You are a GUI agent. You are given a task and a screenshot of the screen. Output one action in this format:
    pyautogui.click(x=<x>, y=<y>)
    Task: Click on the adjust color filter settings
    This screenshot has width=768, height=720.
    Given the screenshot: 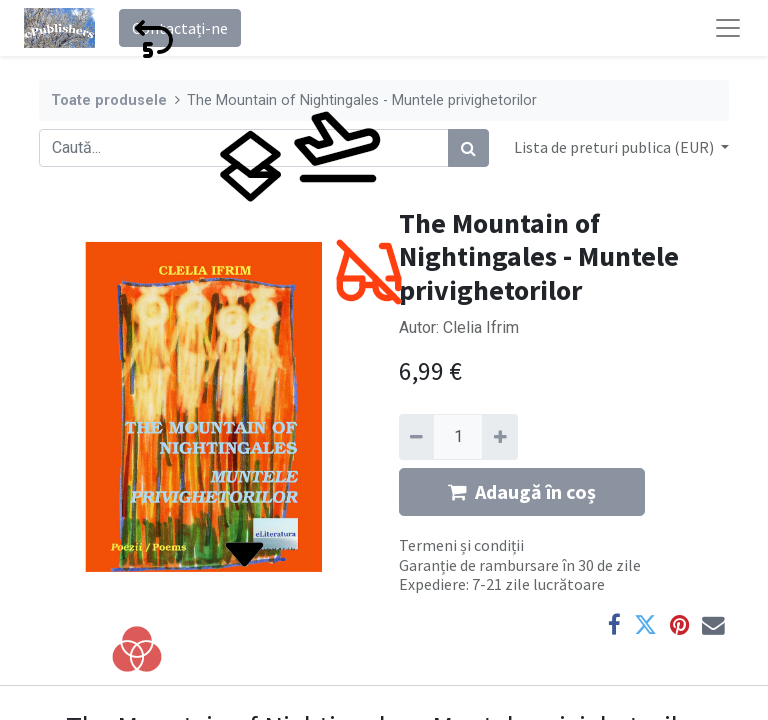 What is the action you would take?
    pyautogui.click(x=137, y=649)
    